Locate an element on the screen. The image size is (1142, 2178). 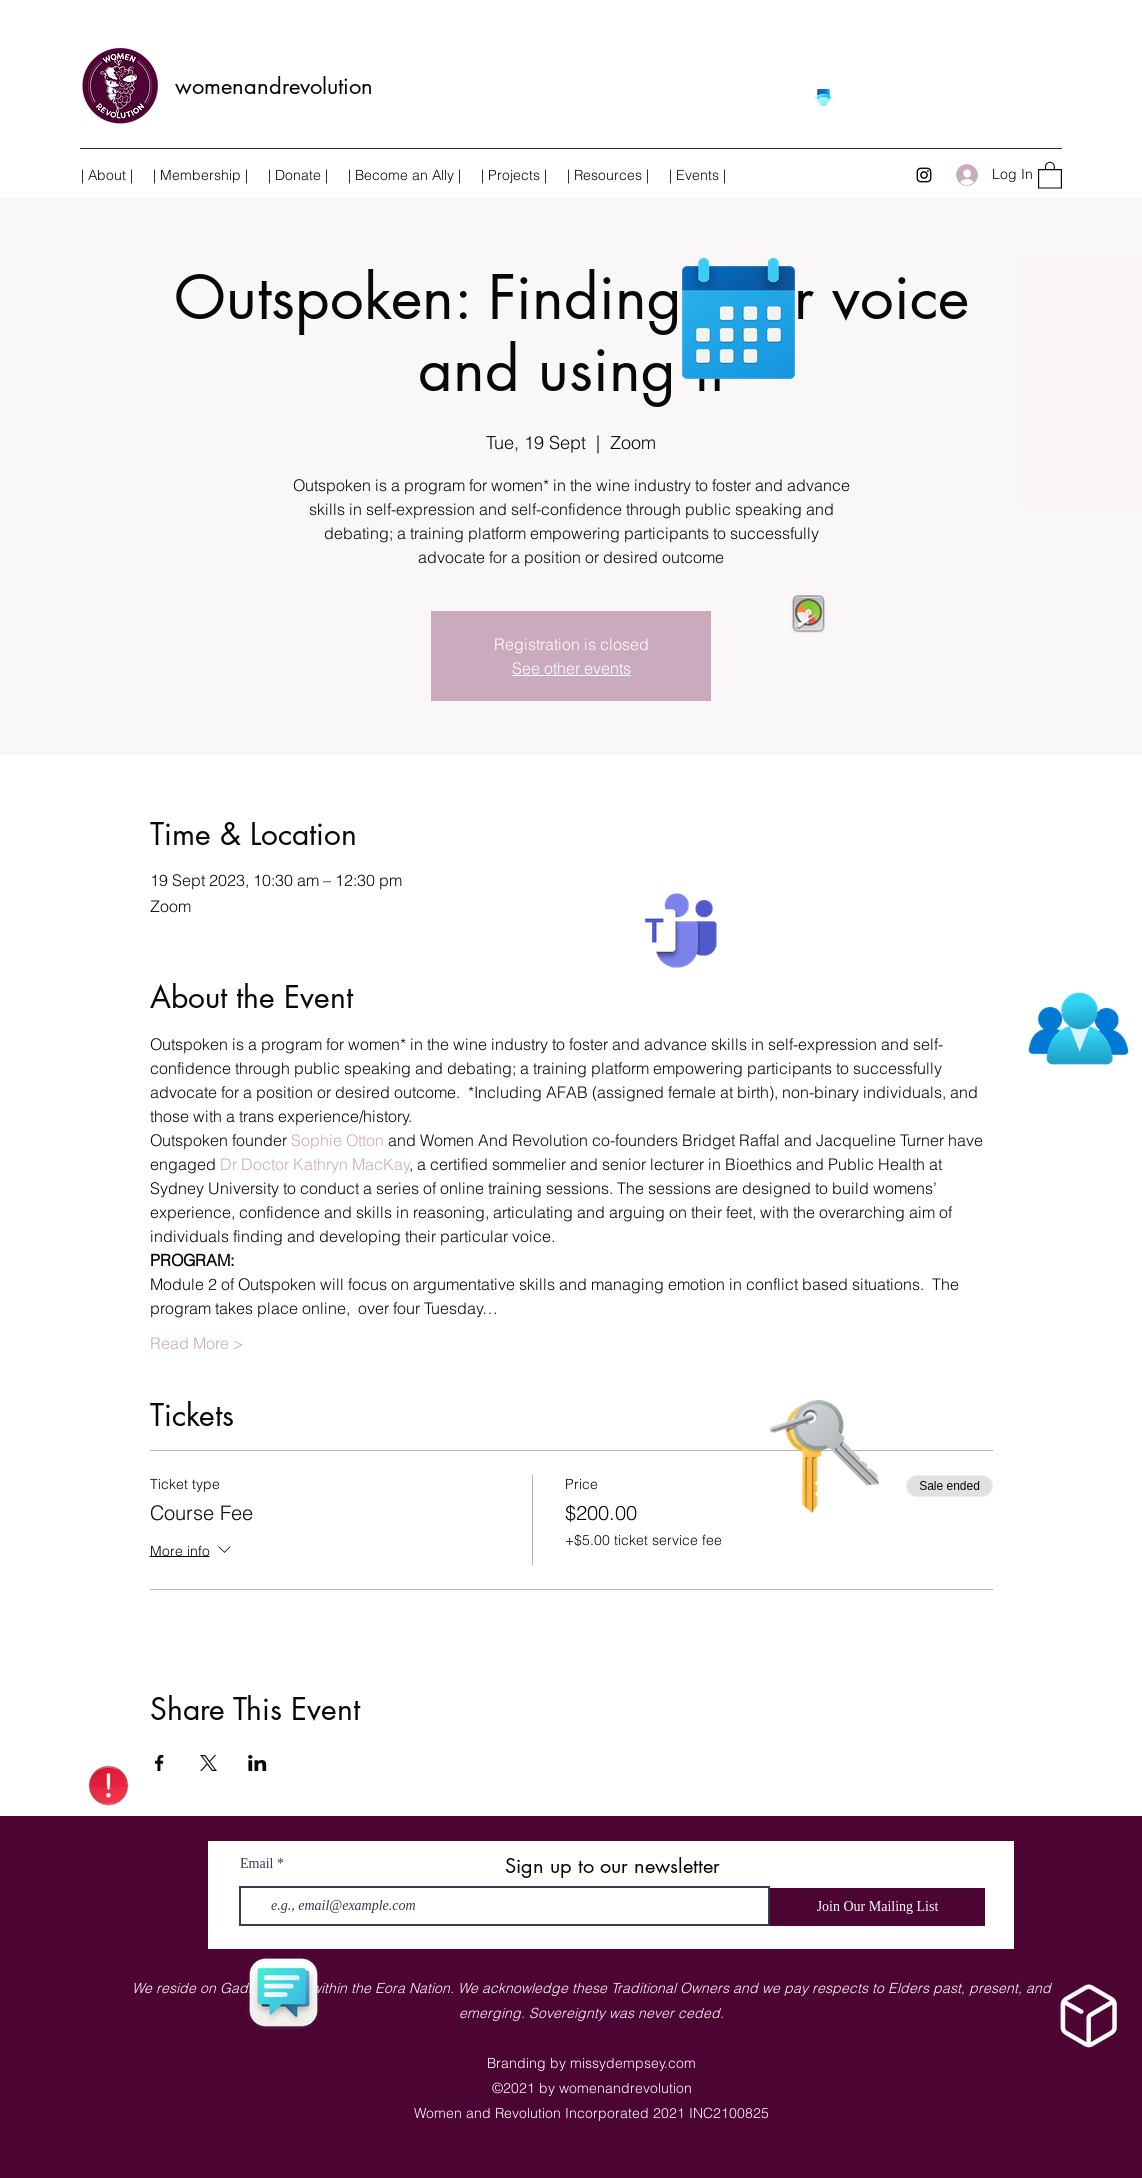
open the warehouse app for managing software packages is located at coordinates (823, 97).